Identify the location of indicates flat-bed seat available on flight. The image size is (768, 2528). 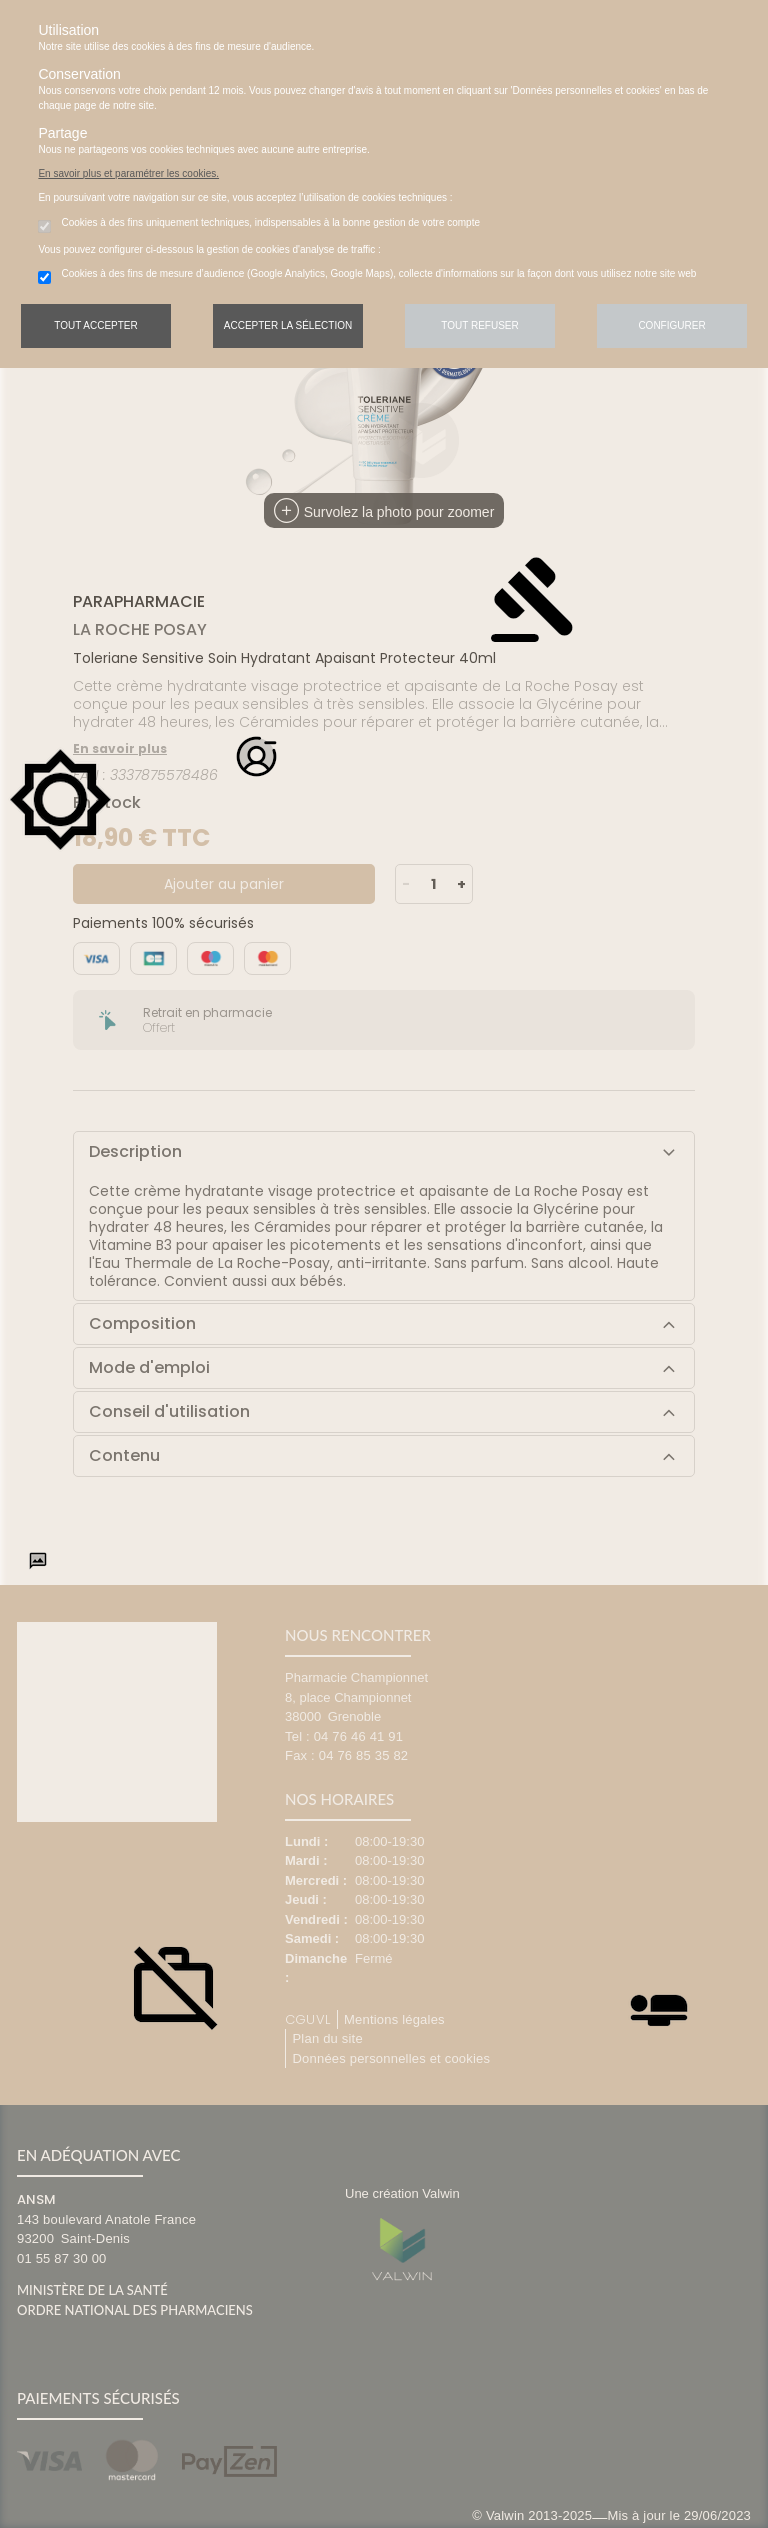
(659, 2009).